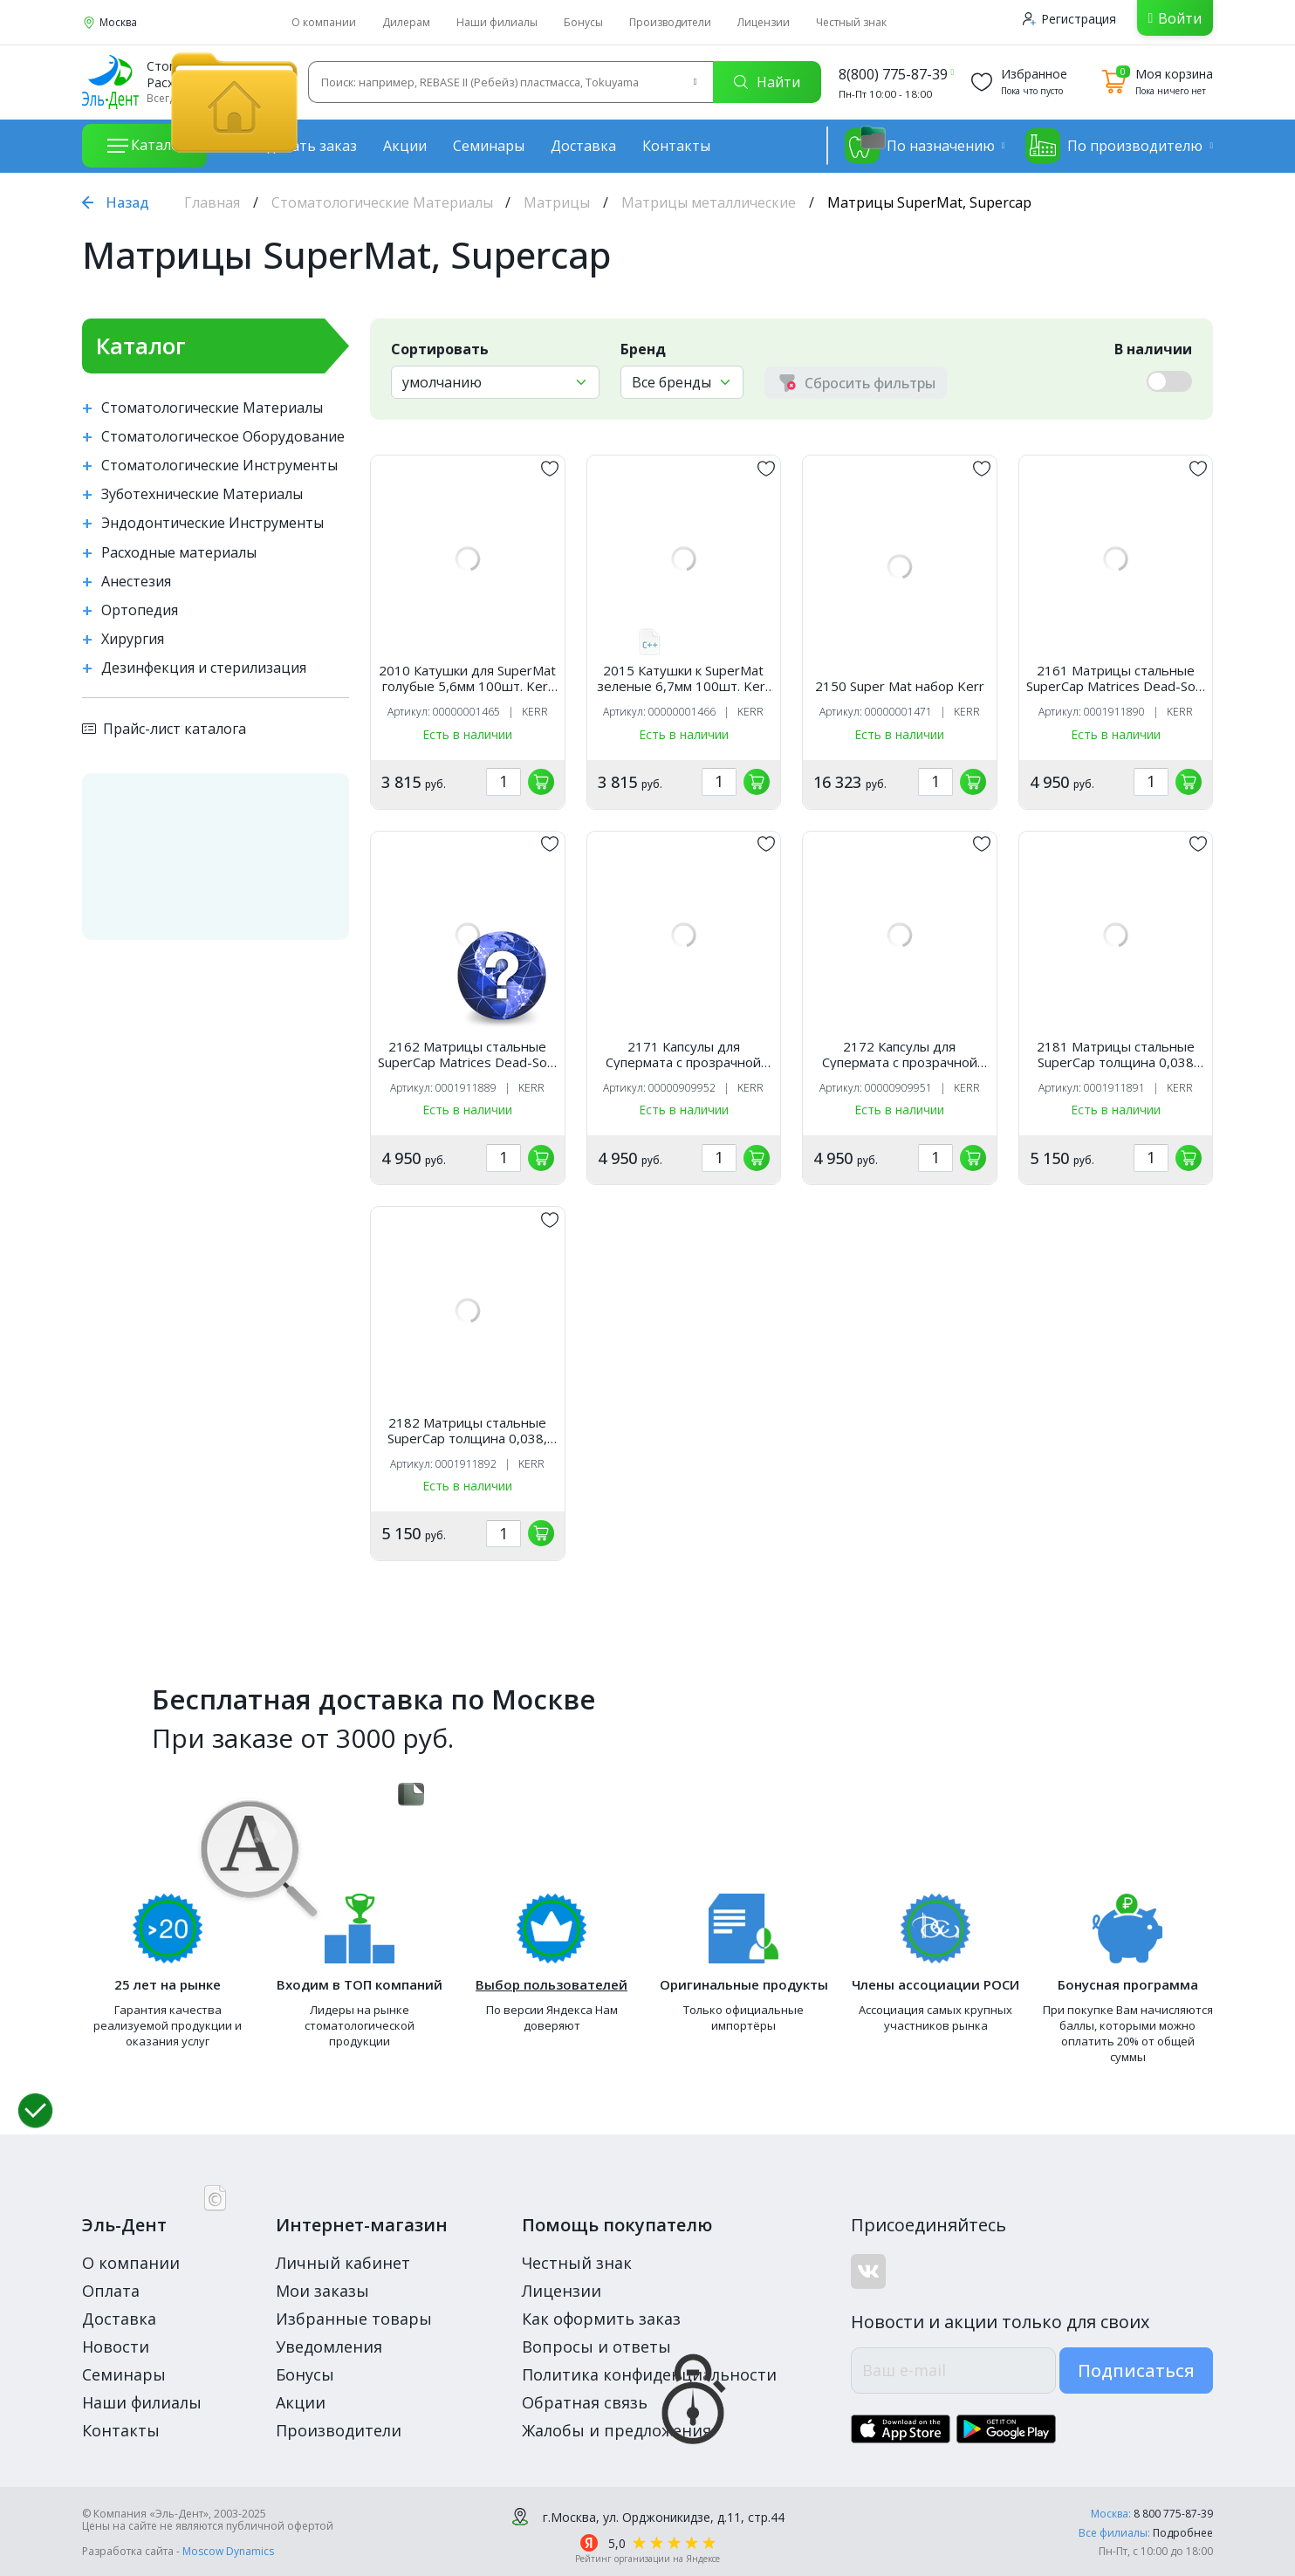 This screenshot has height=2576, width=1295. Describe the element at coordinates (693, 2401) in the screenshot. I see `open system profiler to analyze performance` at that location.